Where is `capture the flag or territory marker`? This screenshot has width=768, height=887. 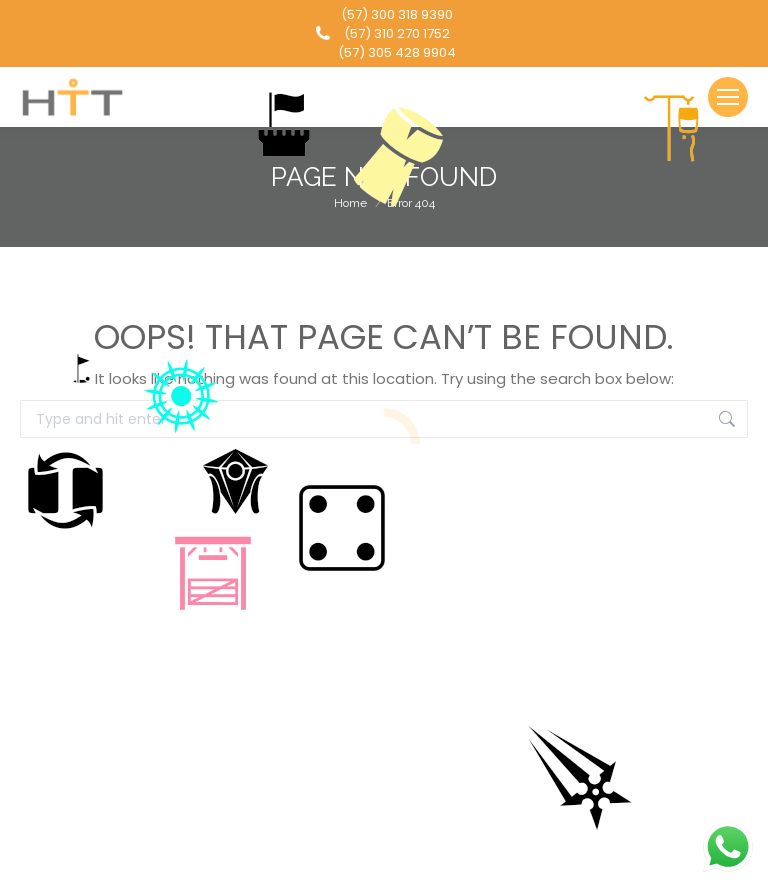
capture the flag or territory marker is located at coordinates (284, 124).